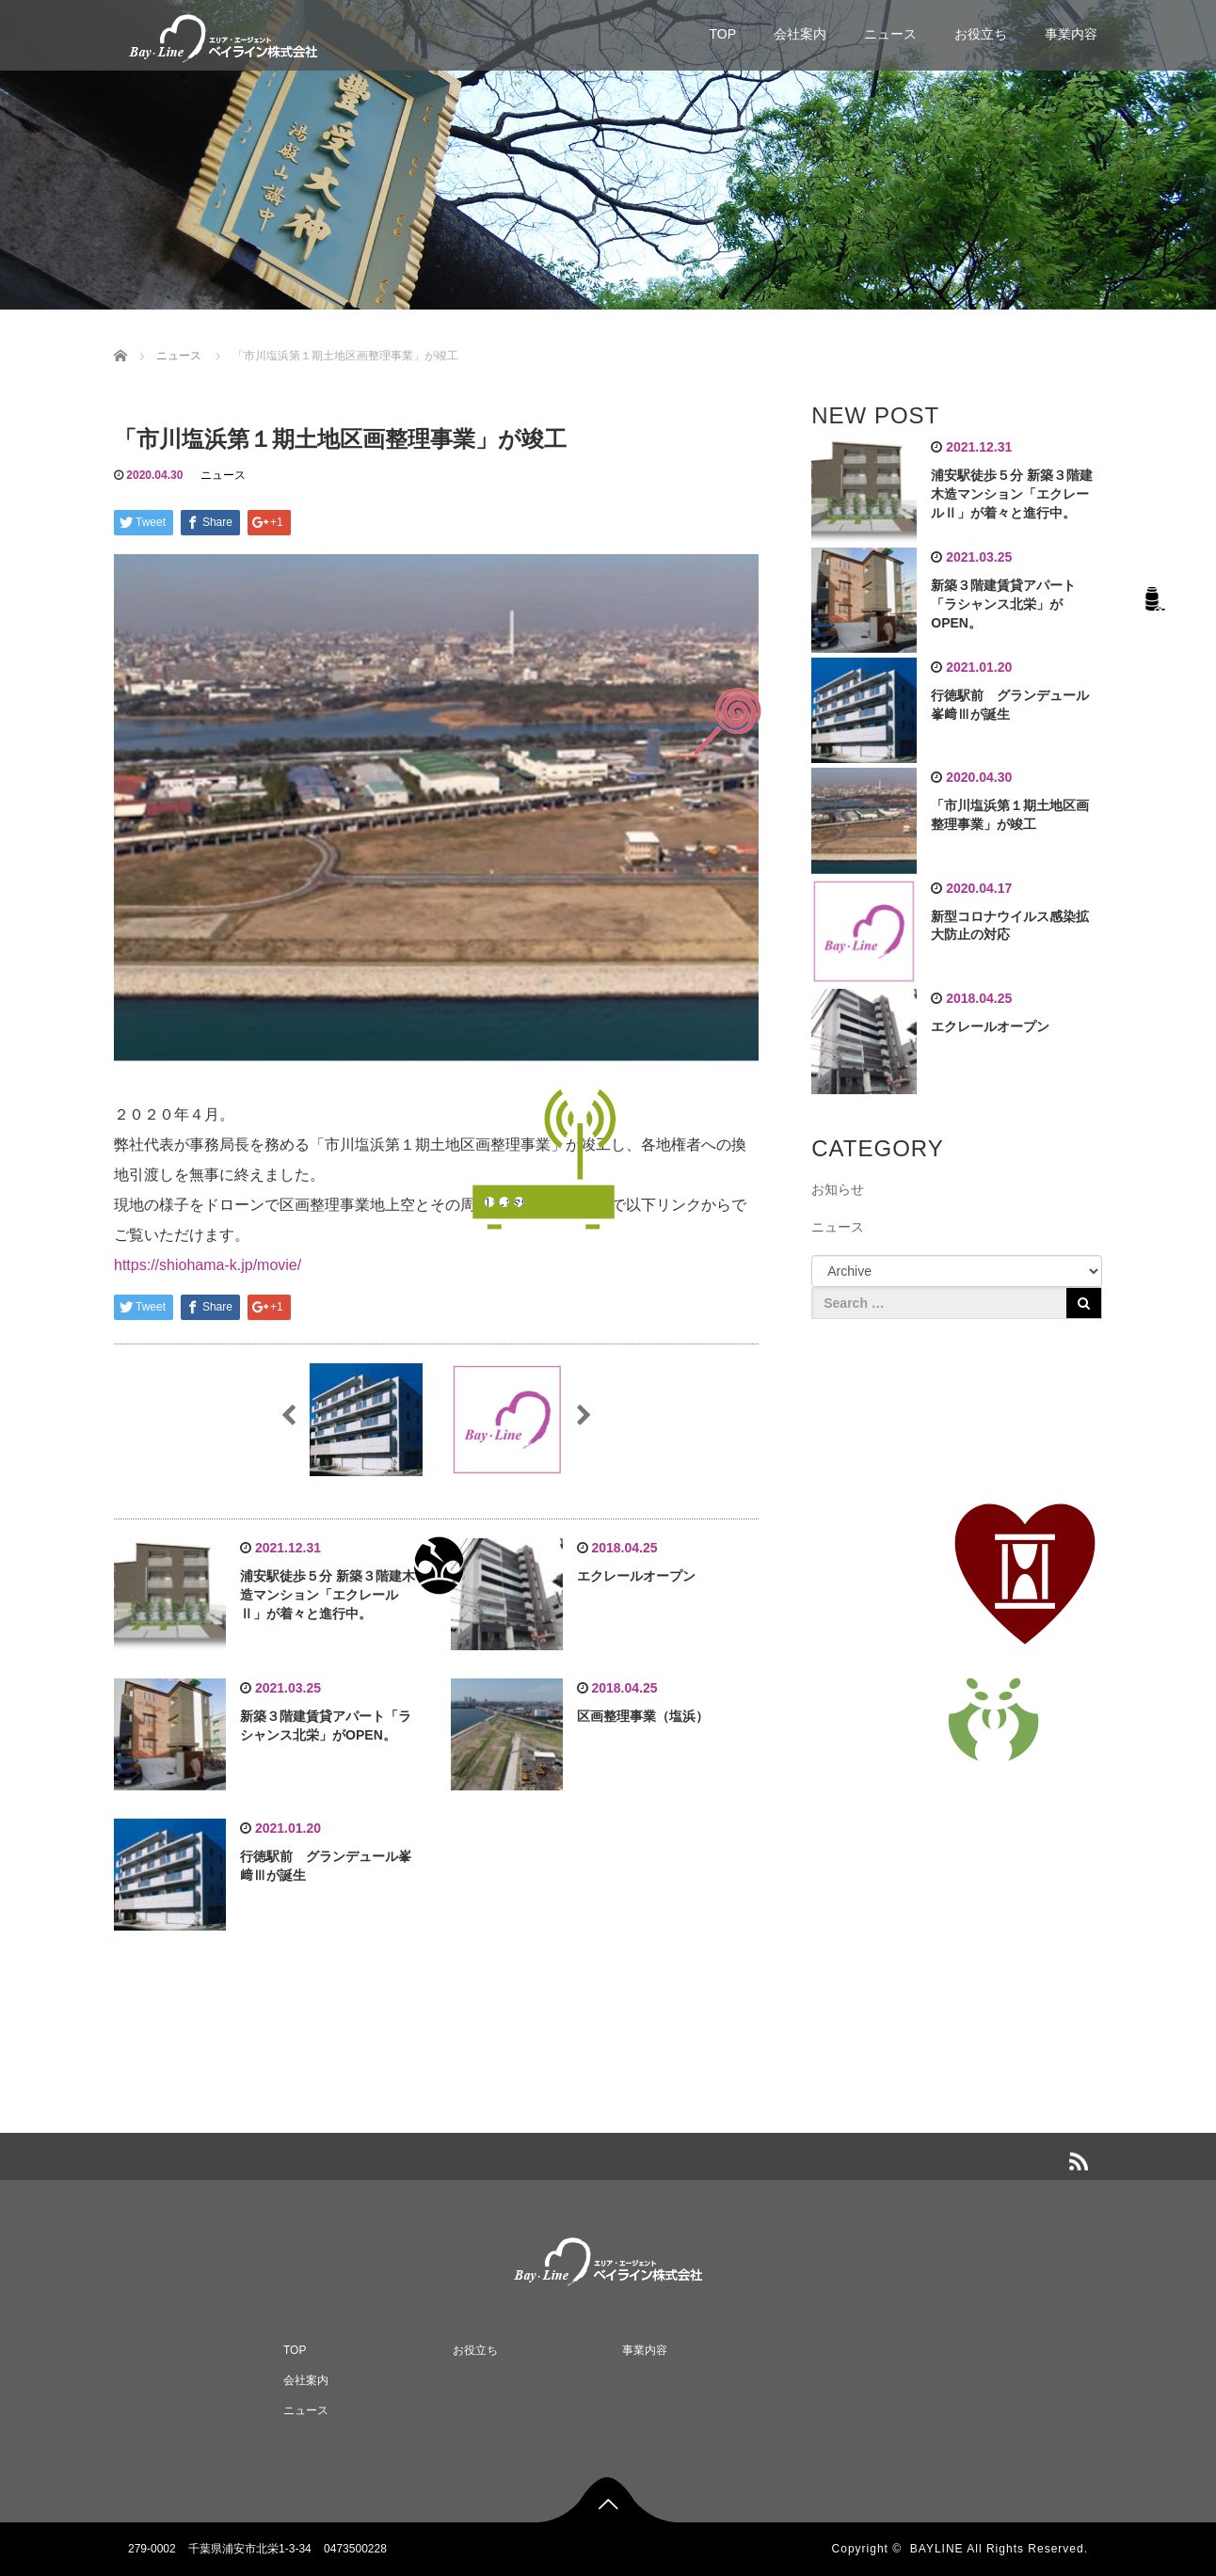 The width and height of the screenshot is (1216, 2576). Describe the element at coordinates (1025, 1574) in the screenshot. I see `indicates a lasting relationship or permanent bond in a game` at that location.